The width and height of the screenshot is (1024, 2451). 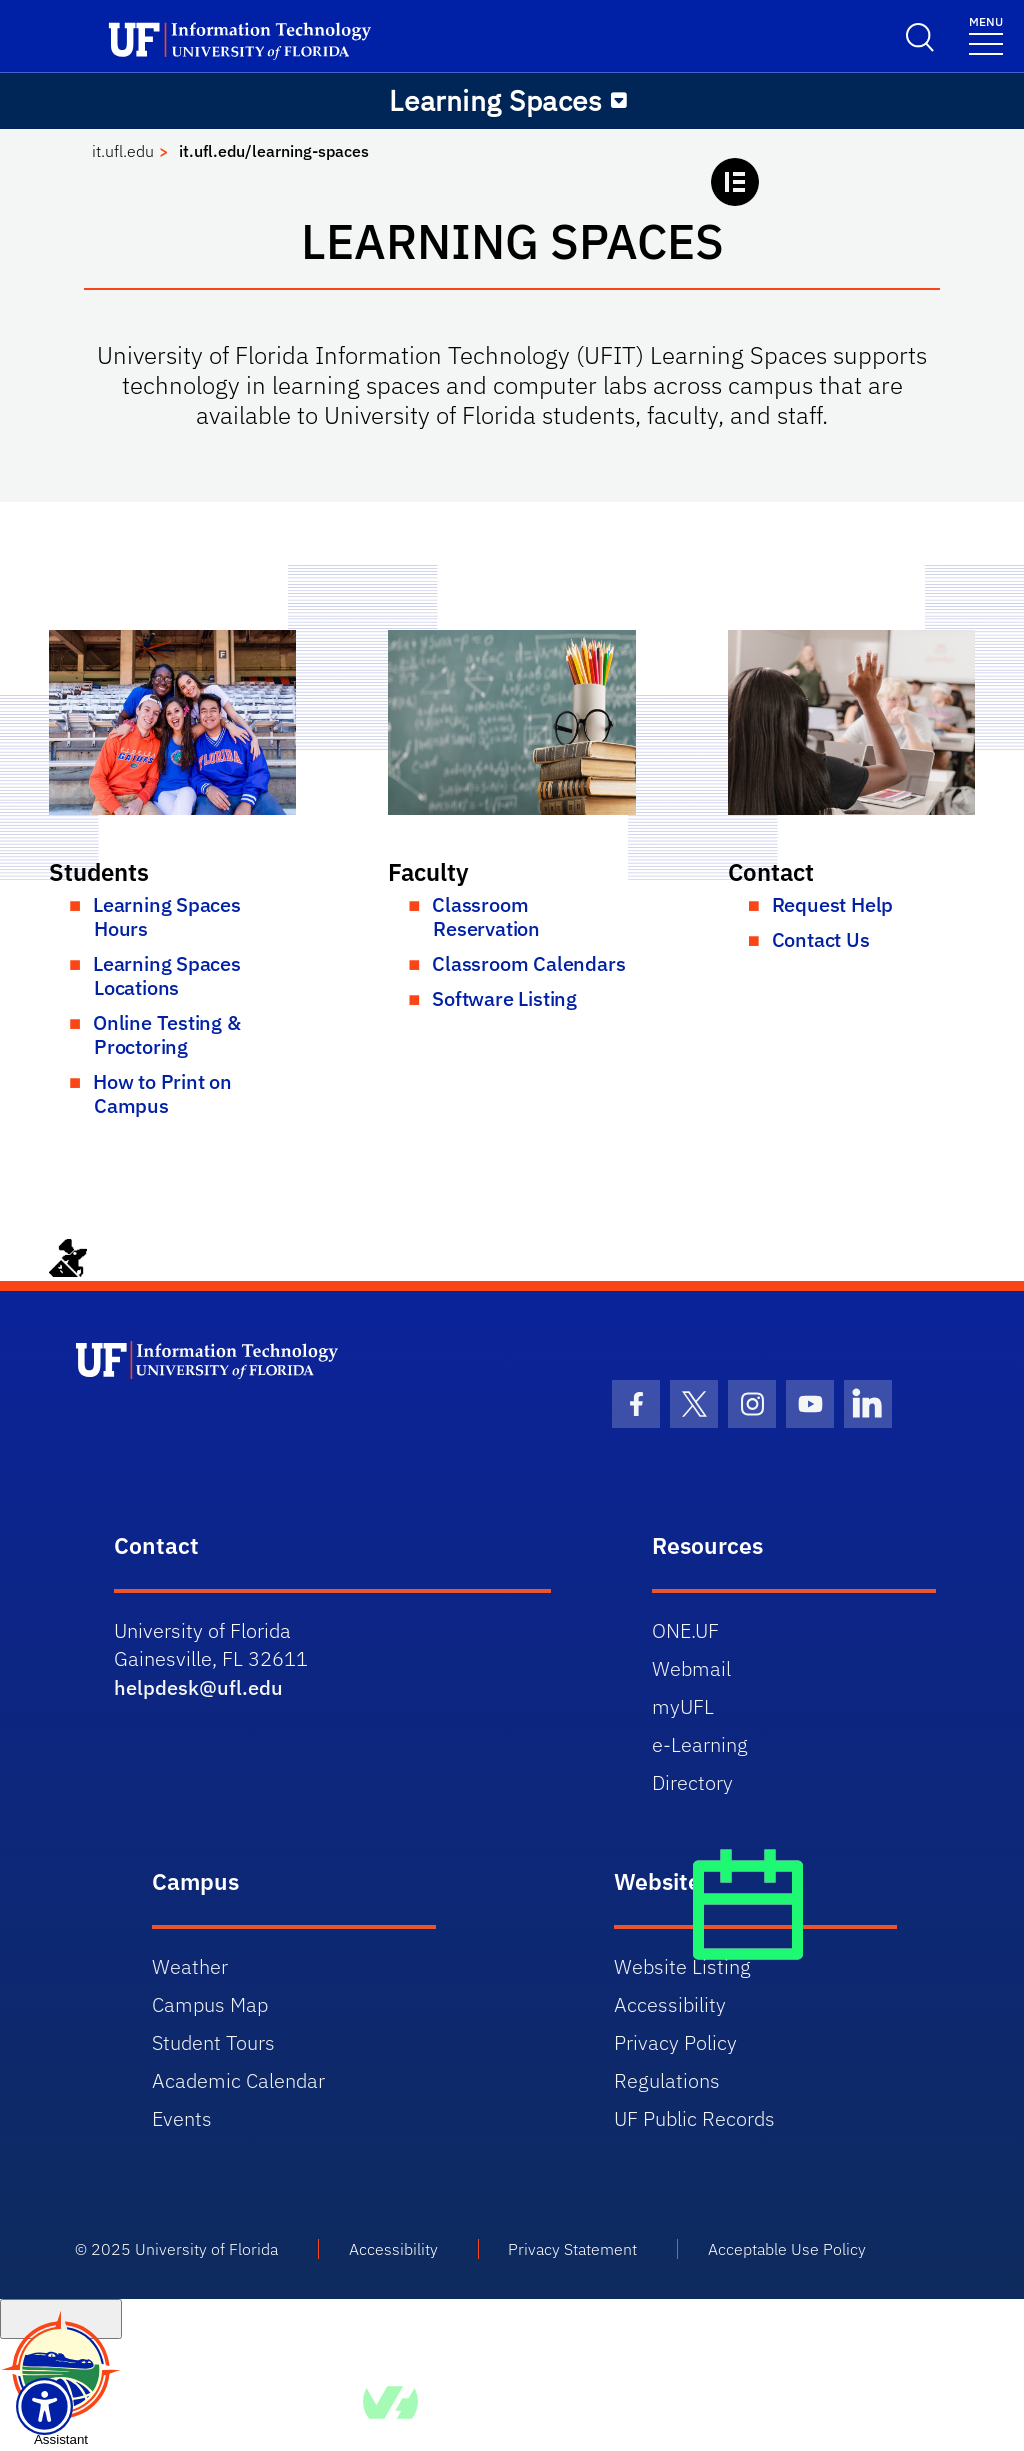 I want to click on OVH cloud hosting services logo, so click(x=390, y=2402).